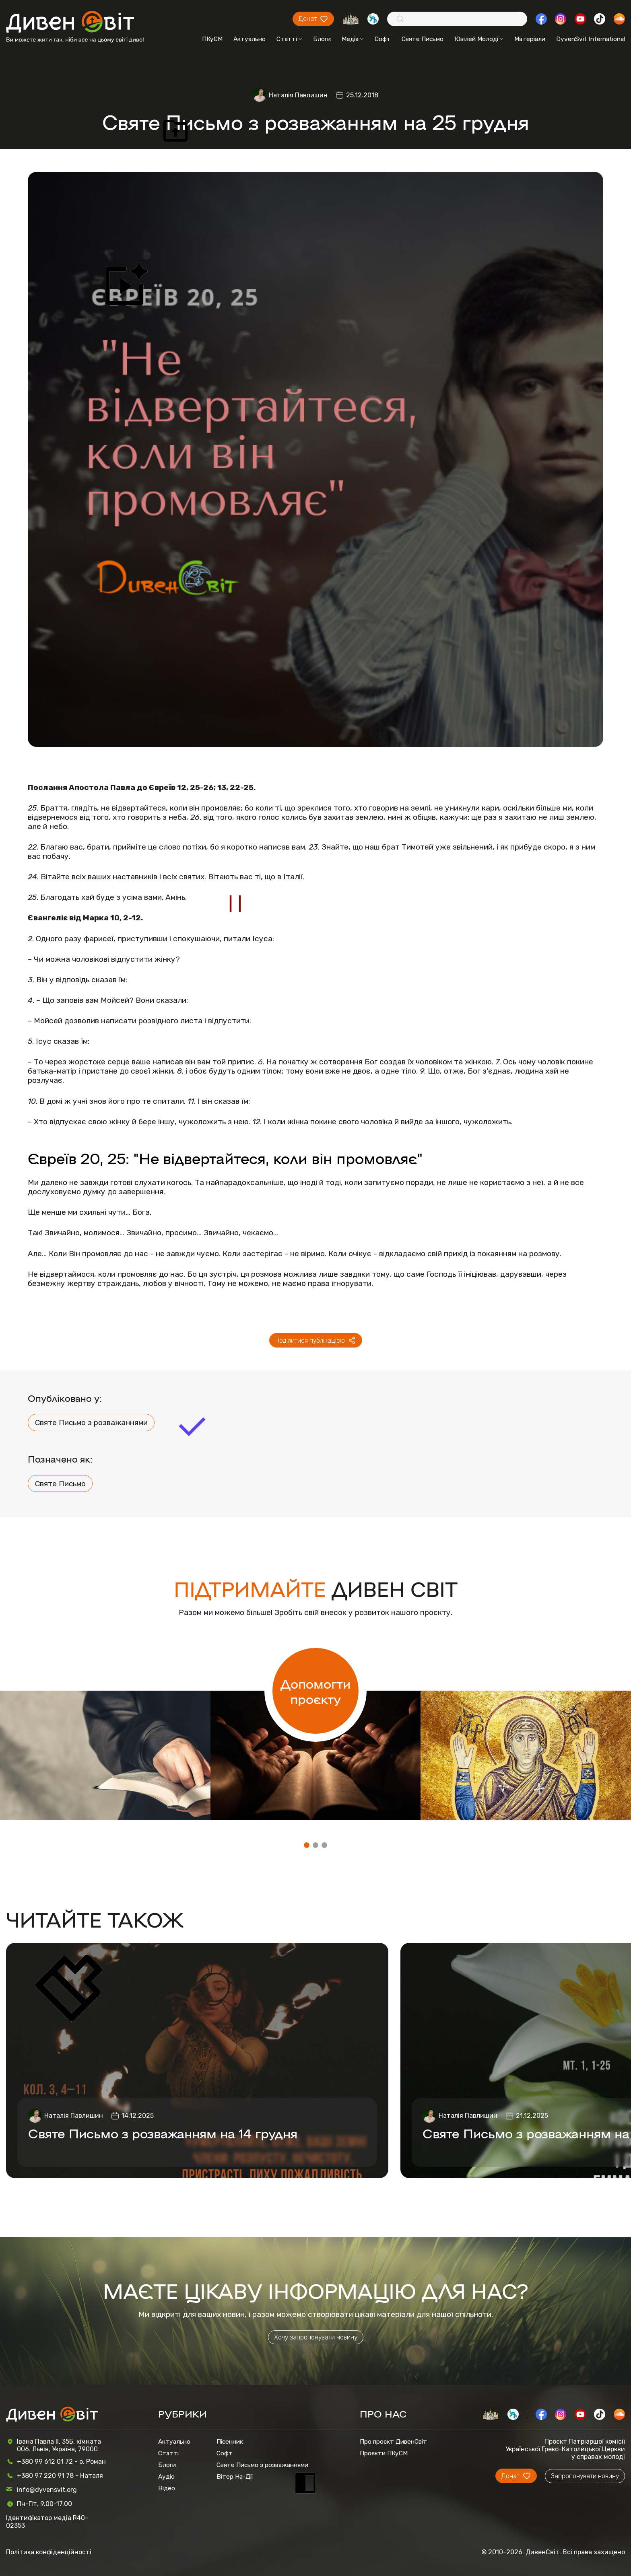  I want to click on confirm or submit an action, so click(192, 1427).